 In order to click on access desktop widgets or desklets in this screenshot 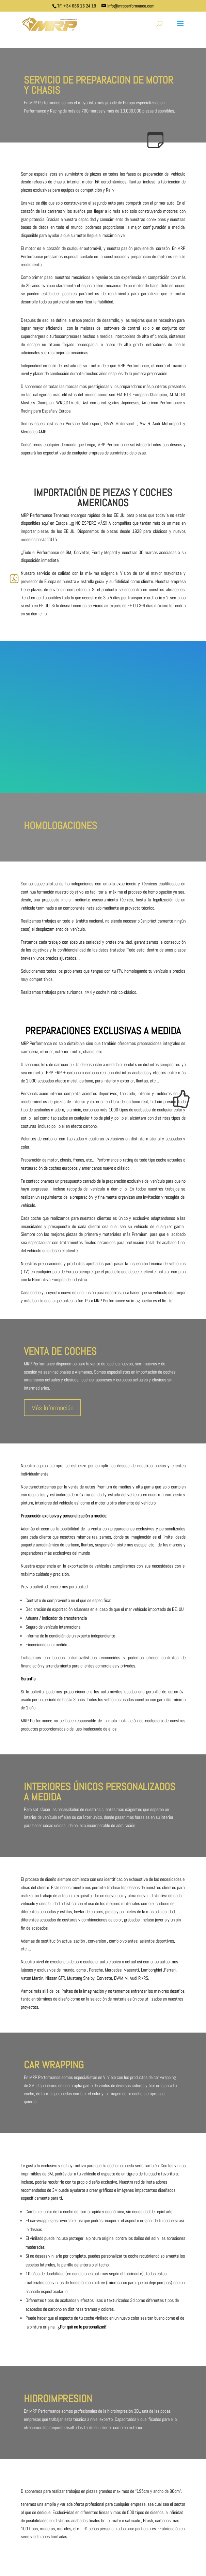, I will do `click(155, 140)`.